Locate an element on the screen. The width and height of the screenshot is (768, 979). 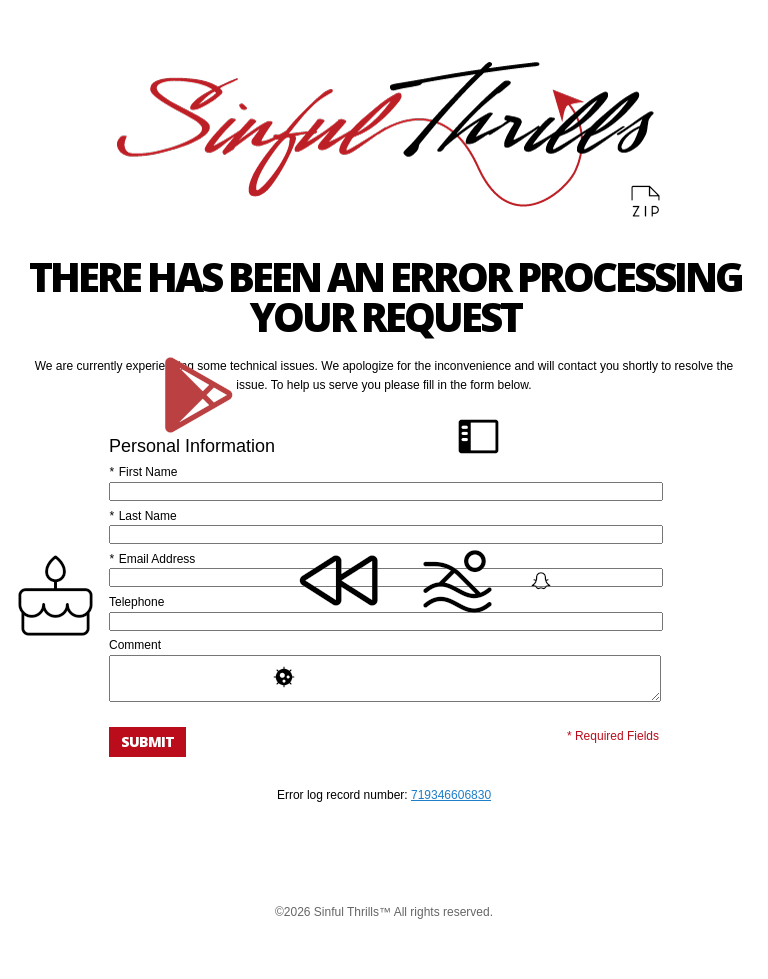
open Snapchat app is located at coordinates (541, 581).